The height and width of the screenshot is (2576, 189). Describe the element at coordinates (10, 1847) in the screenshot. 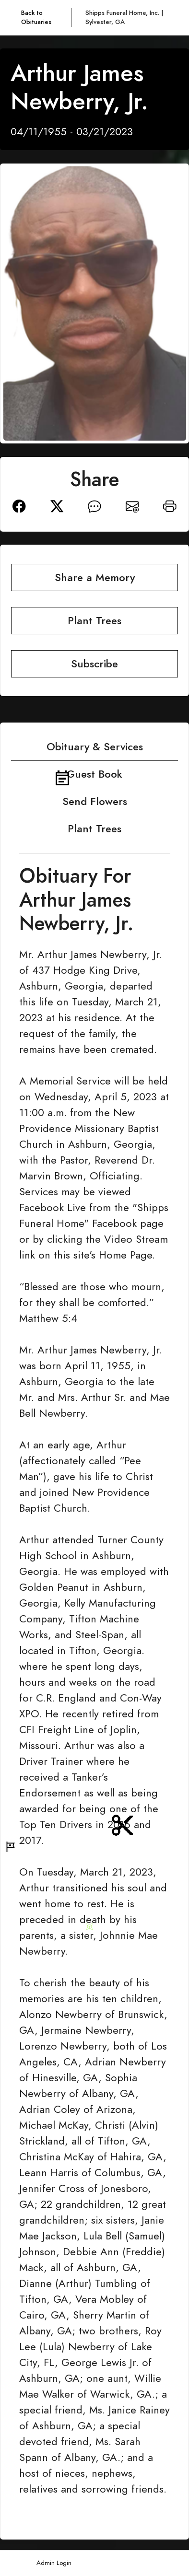

I see `start a guided tour or walkthrough` at that location.